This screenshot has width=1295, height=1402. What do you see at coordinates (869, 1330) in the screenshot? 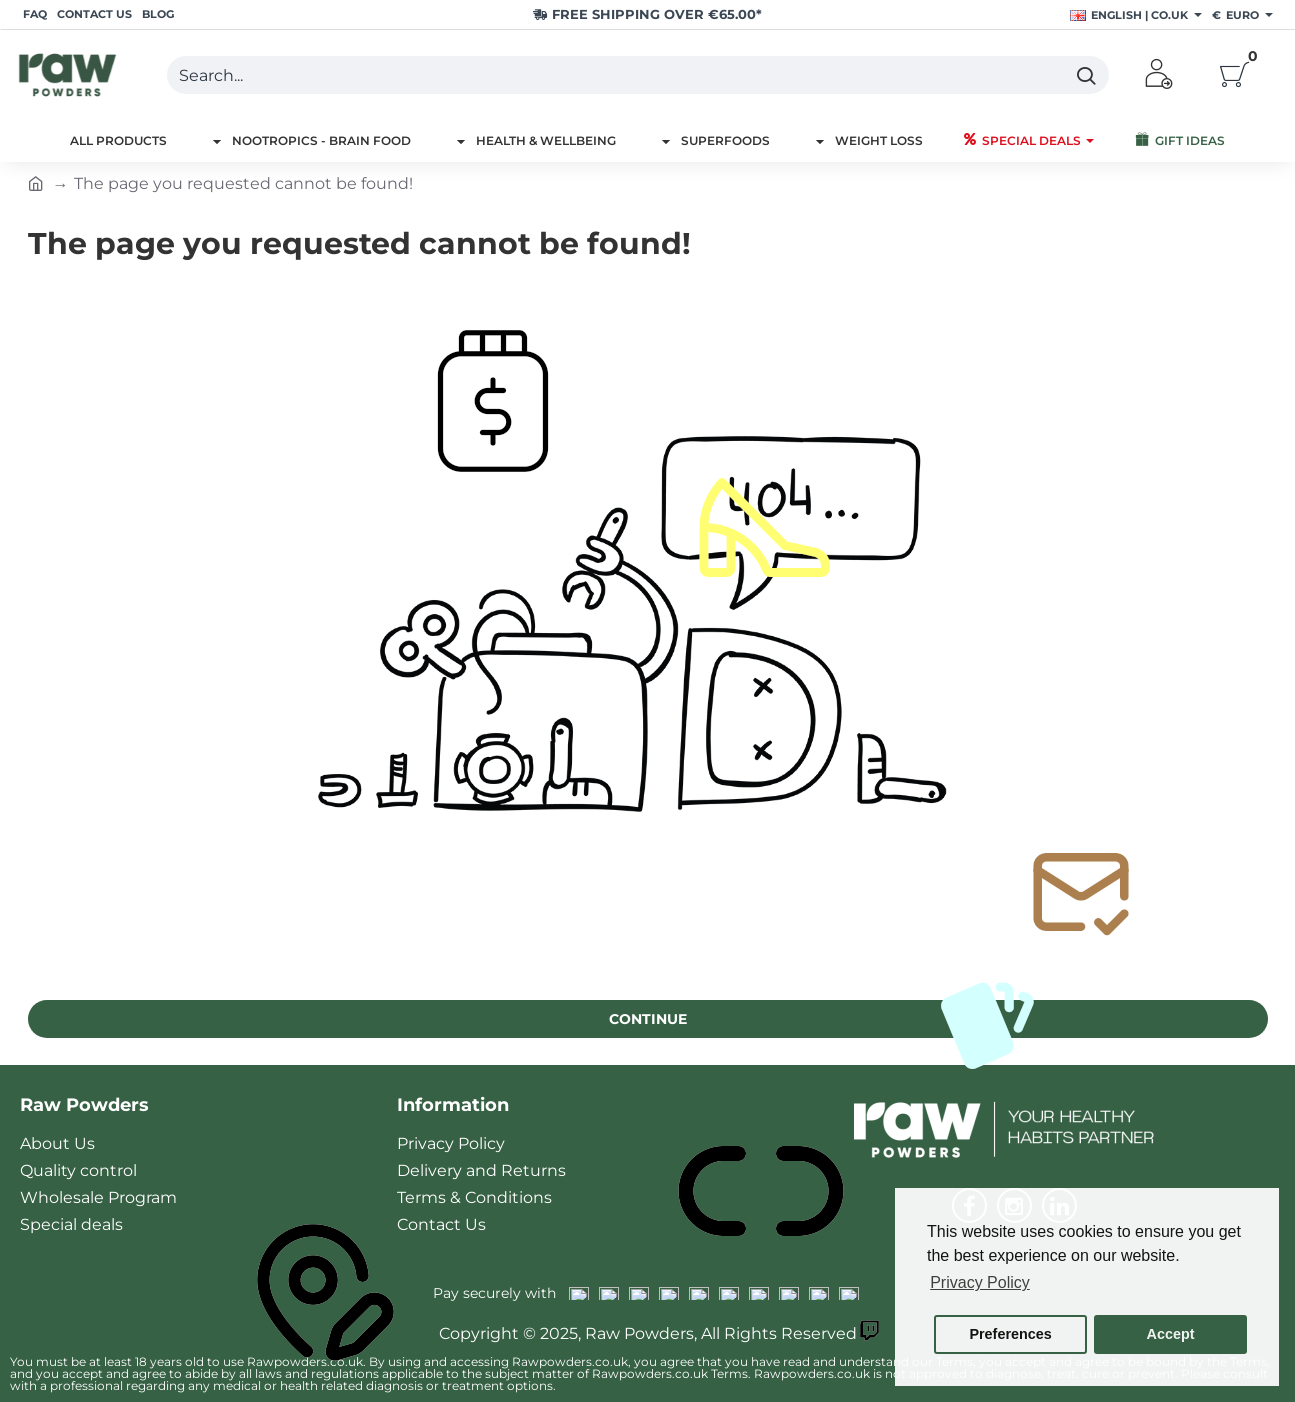
I see `open Twitch app` at bounding box center [869, 1330].